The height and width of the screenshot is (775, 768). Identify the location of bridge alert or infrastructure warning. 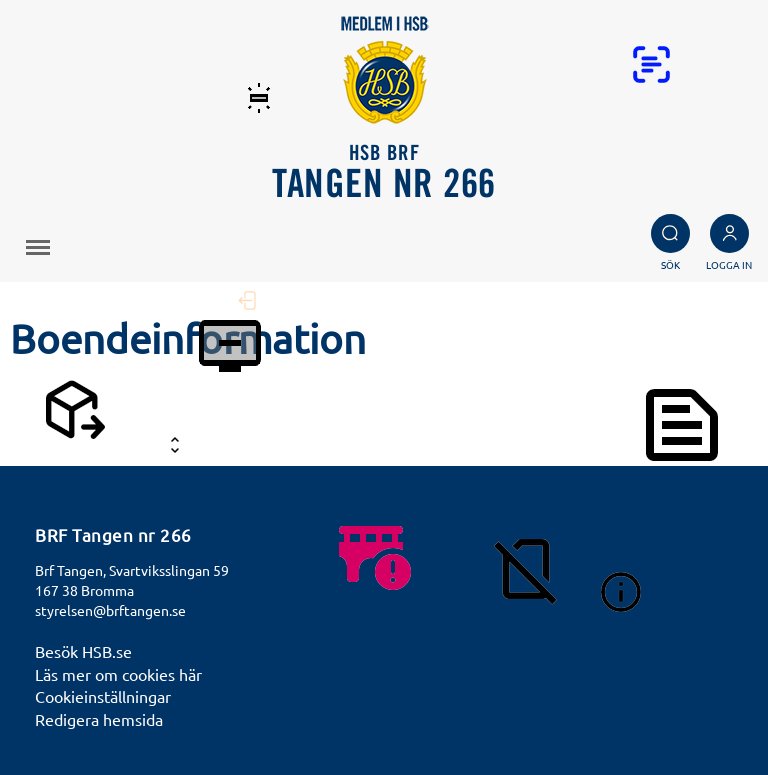
(375, 554).